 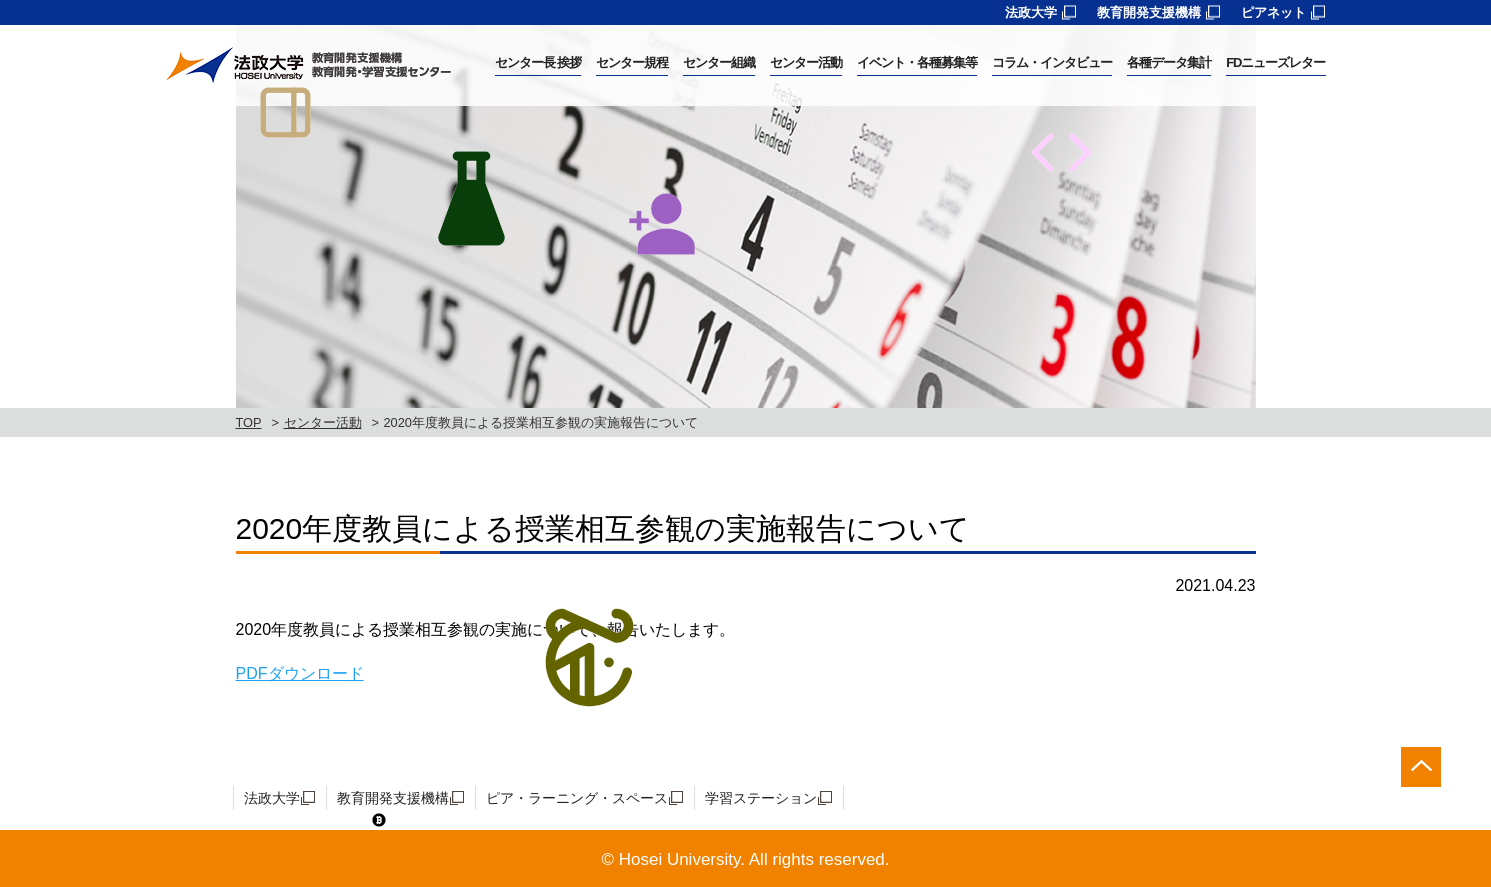 What do you see at coordinates (662, 224) in the screenshot?
I see `add a new contact or friend` at bounding box center [662, 224].